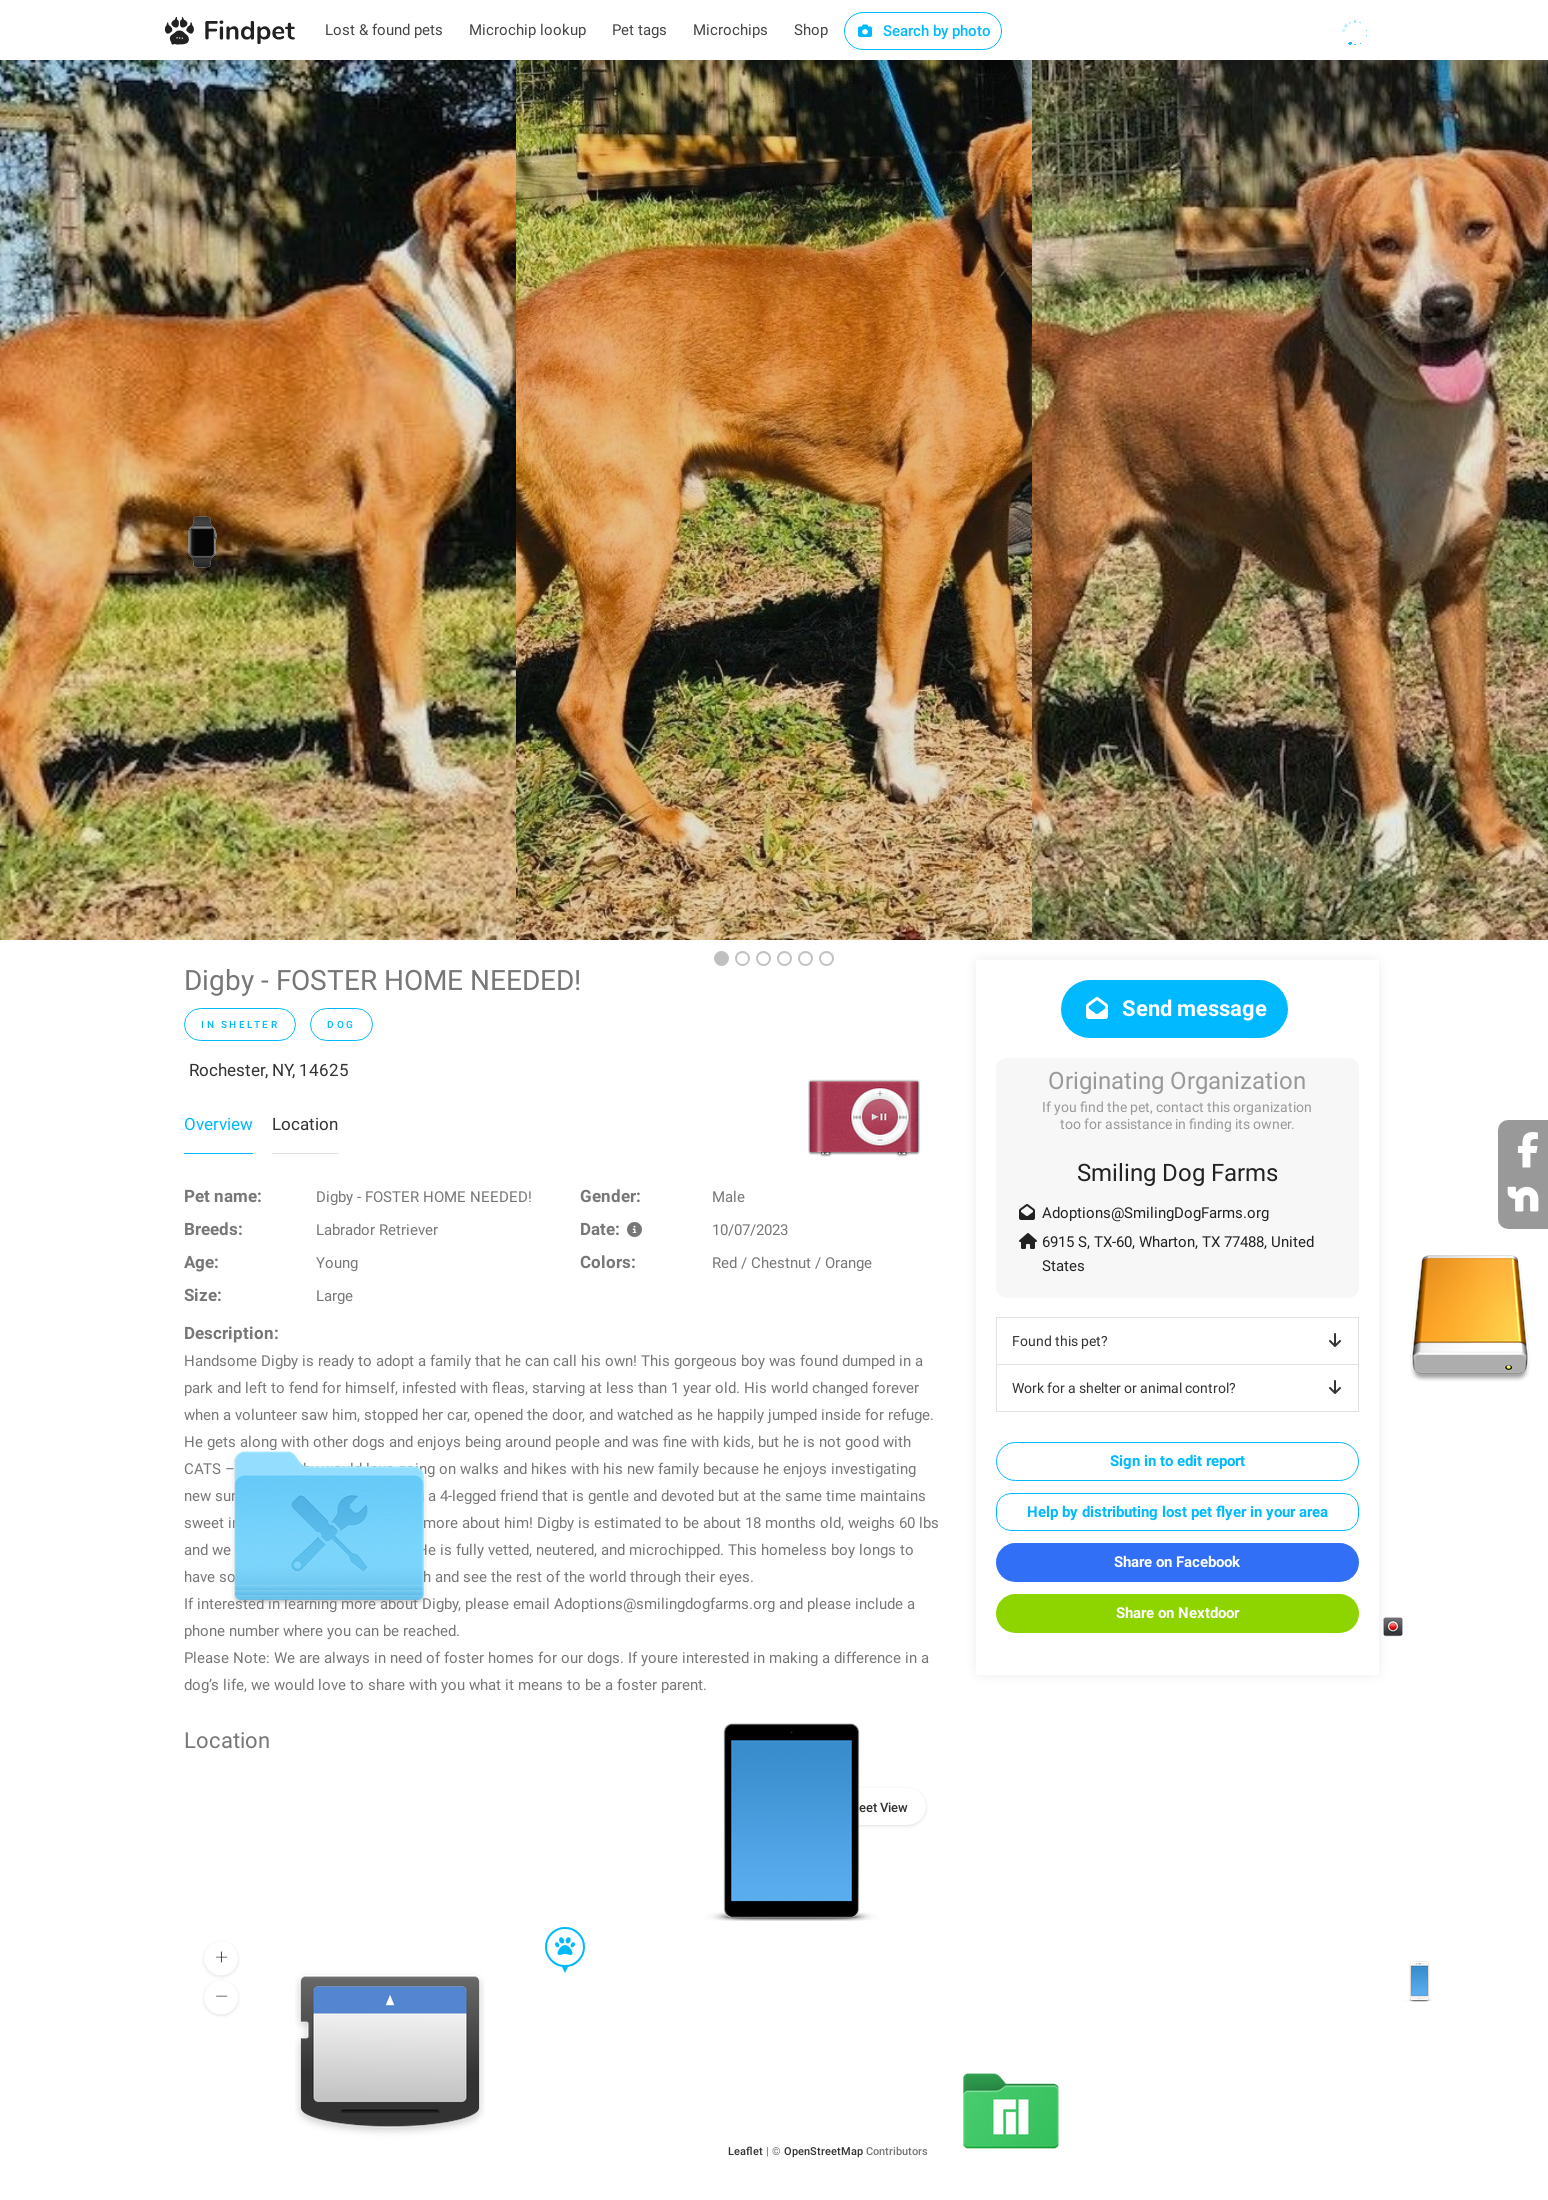 The image size is (1548, 2200). Describe the element at coordinates (390, 2053) in the screenshot. I see `compact flash memory card device` at that location.